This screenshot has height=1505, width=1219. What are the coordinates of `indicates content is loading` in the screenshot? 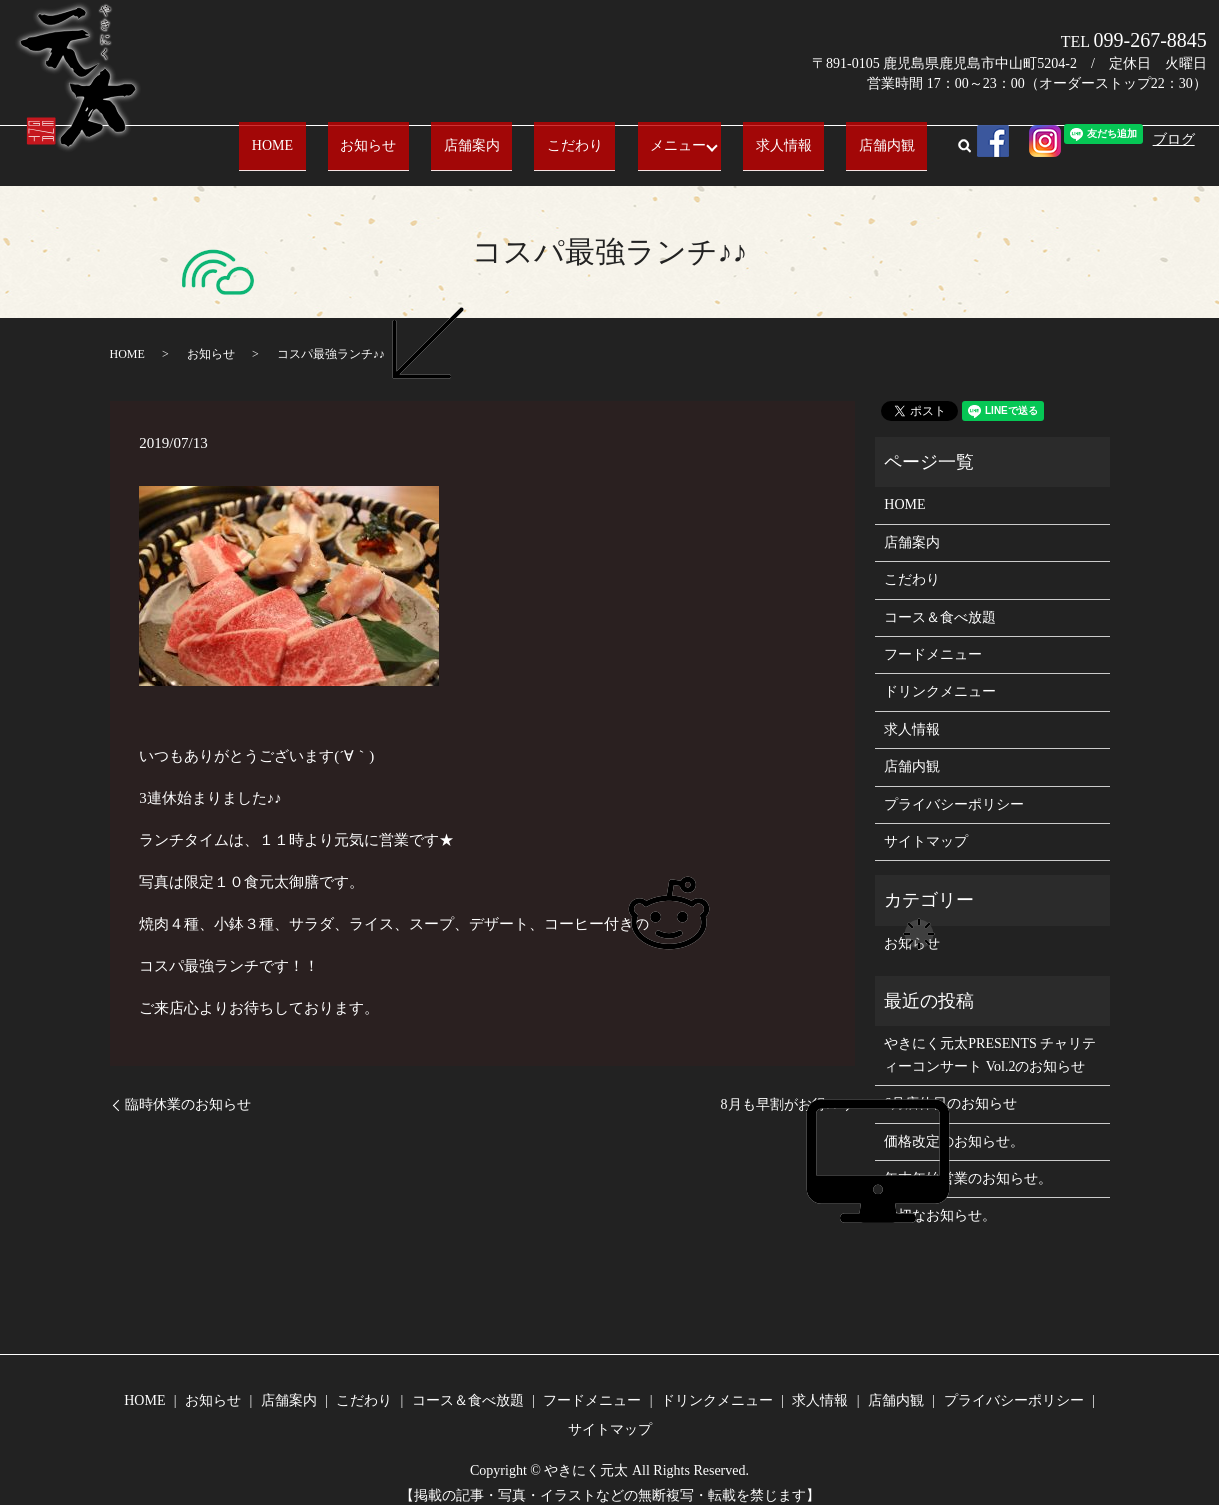 It's located at (919, 934).